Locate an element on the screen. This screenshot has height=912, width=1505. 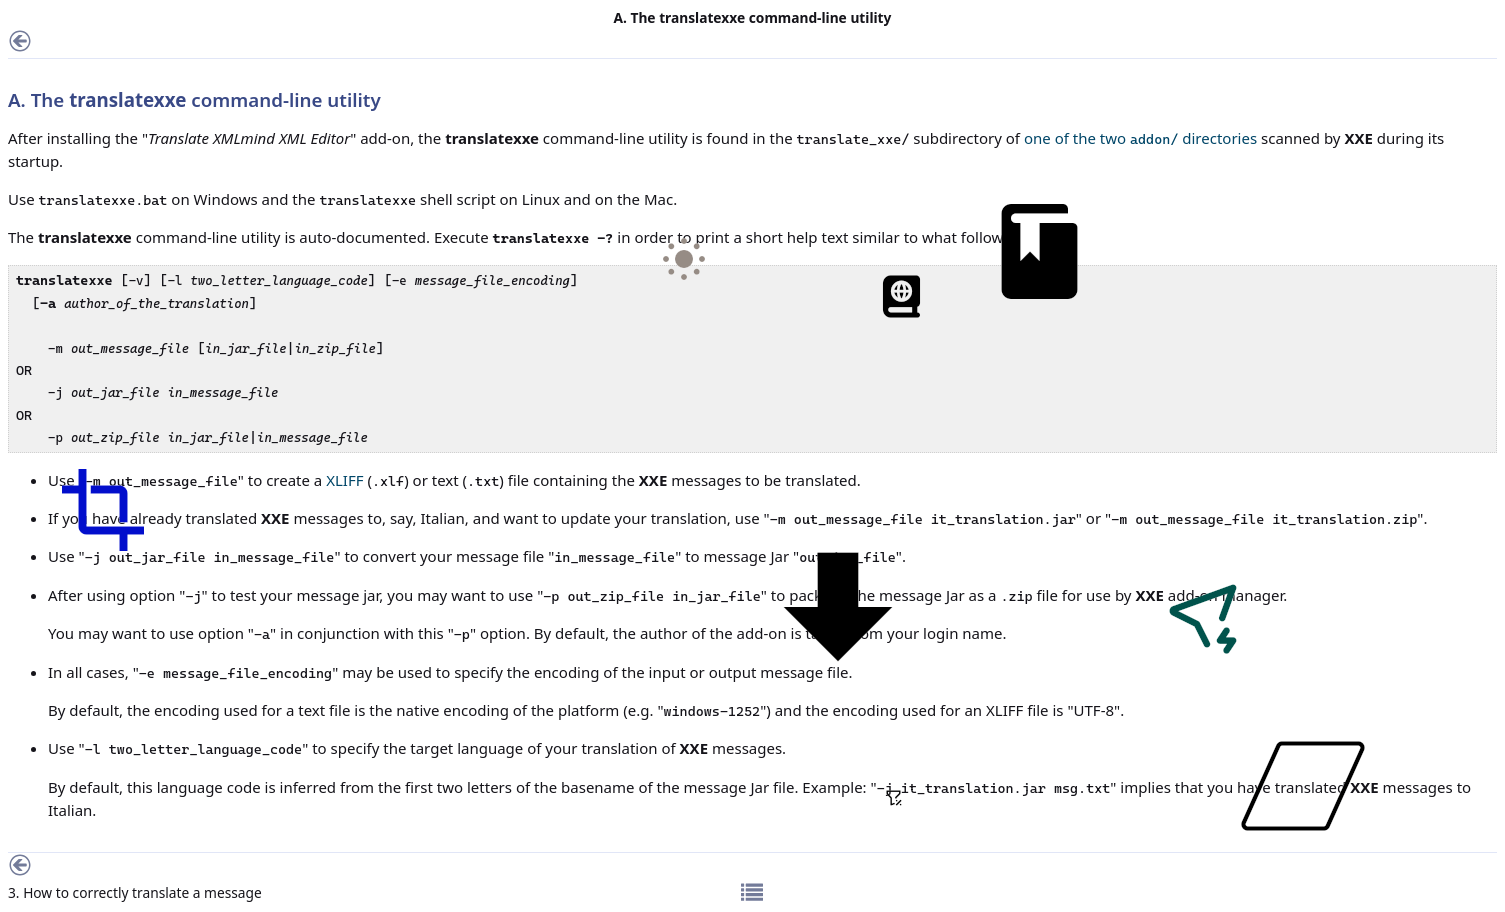
decrease screen brightness is located at coordinates (684, 259).